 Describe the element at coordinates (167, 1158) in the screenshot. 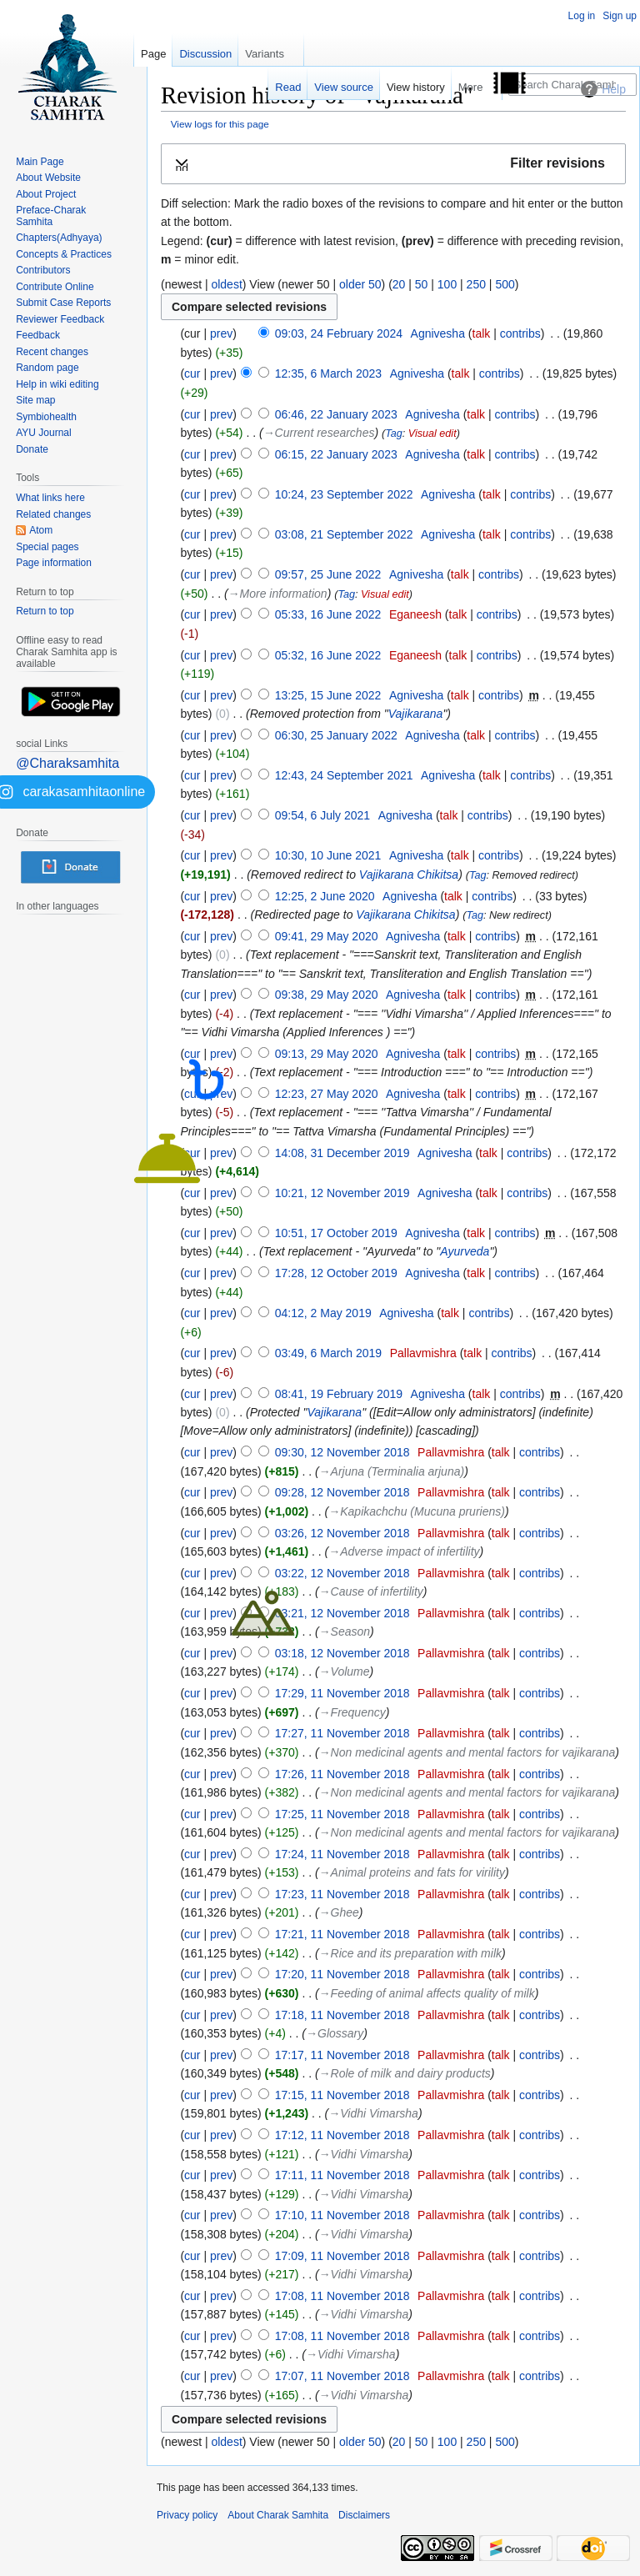

I see `request assistance or customer service` at that location.